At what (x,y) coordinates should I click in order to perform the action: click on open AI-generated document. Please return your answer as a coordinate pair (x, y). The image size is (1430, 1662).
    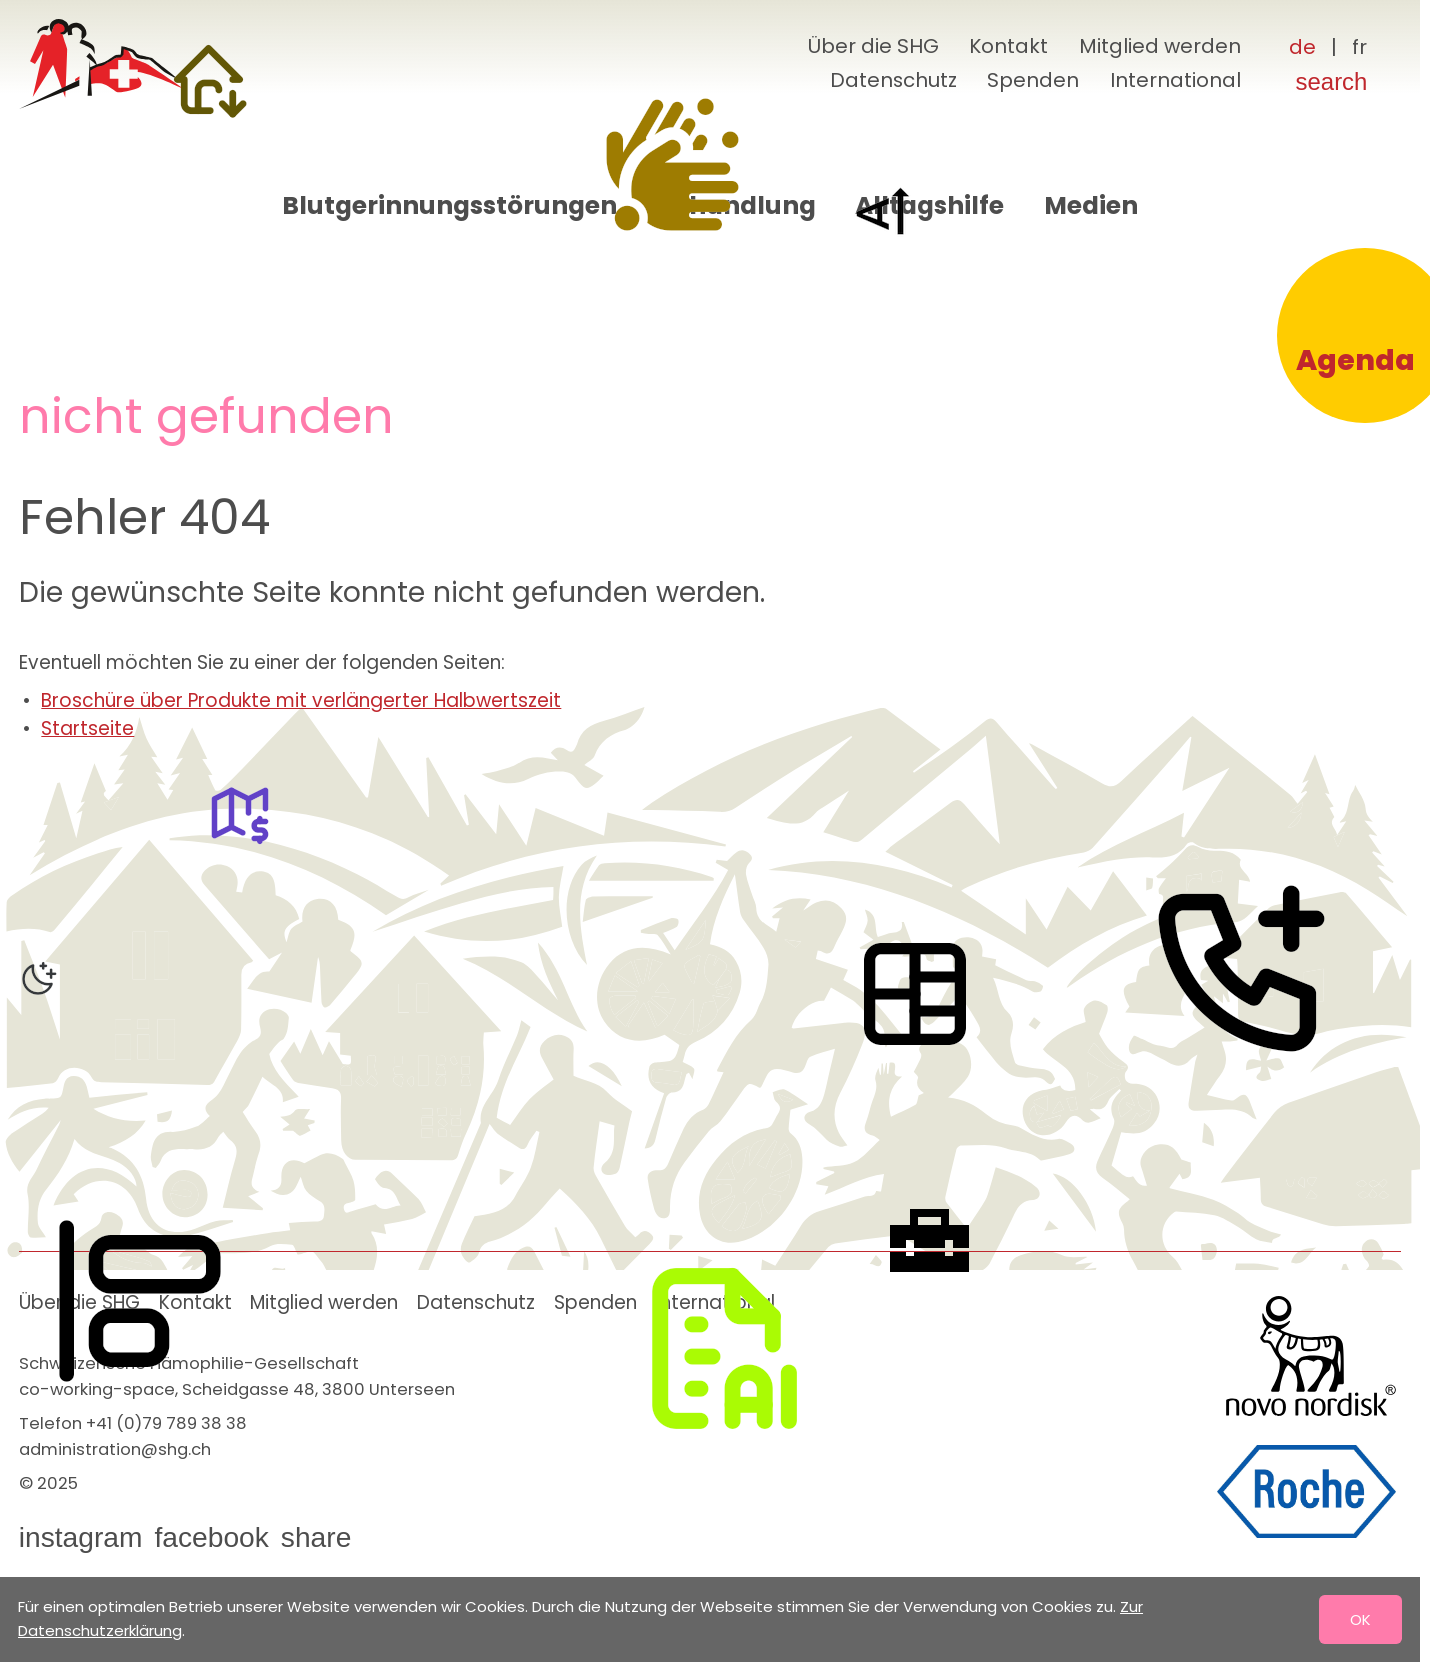
    Looking at the image, I should click on (716, 1348).